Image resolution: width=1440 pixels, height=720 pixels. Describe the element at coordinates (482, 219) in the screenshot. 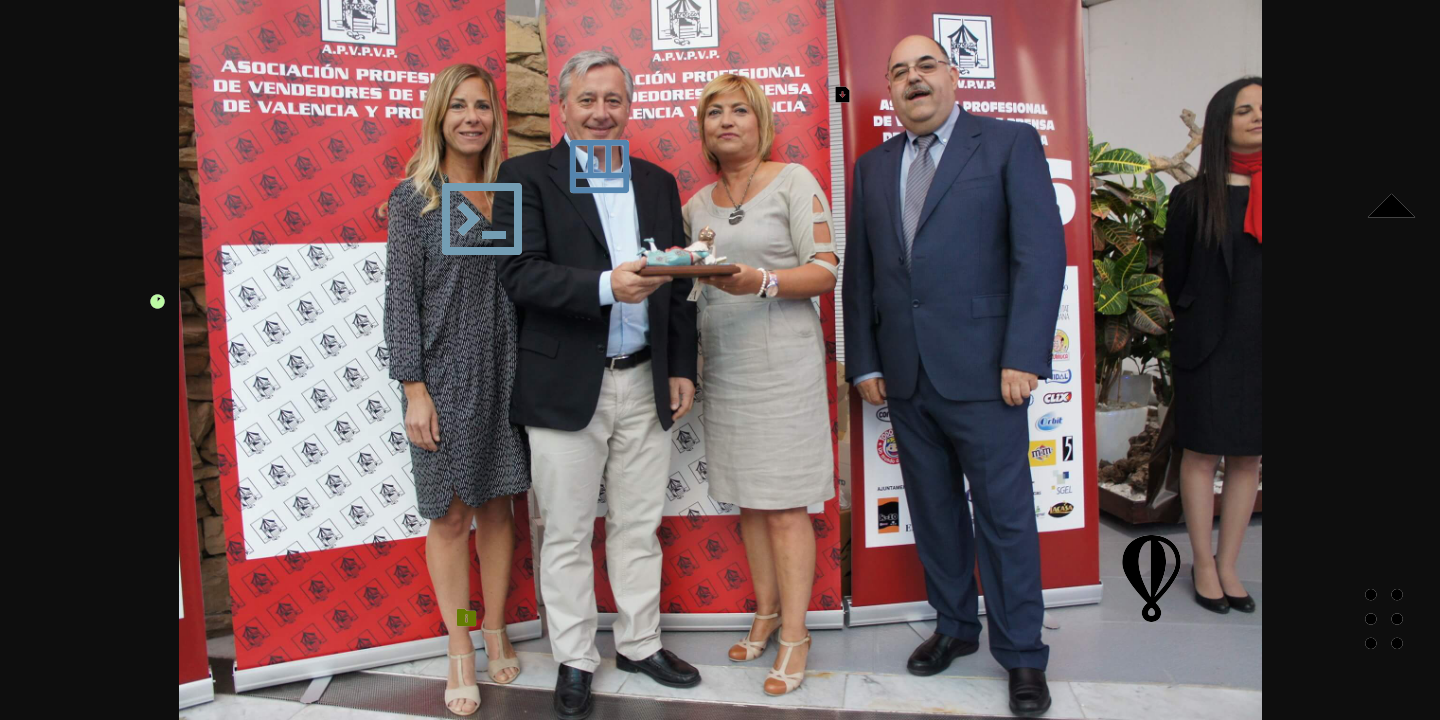

I see `open terminal or command line interface` at that location.